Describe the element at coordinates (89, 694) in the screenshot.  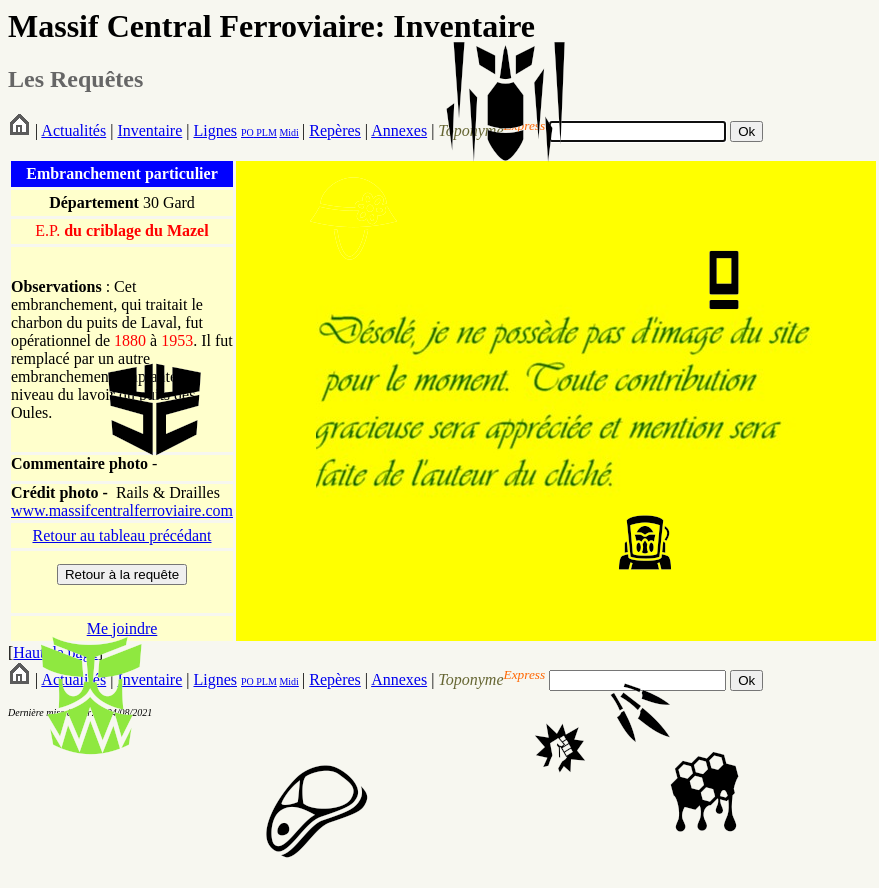
I see `select tribal or tiki-themed content` at that location.